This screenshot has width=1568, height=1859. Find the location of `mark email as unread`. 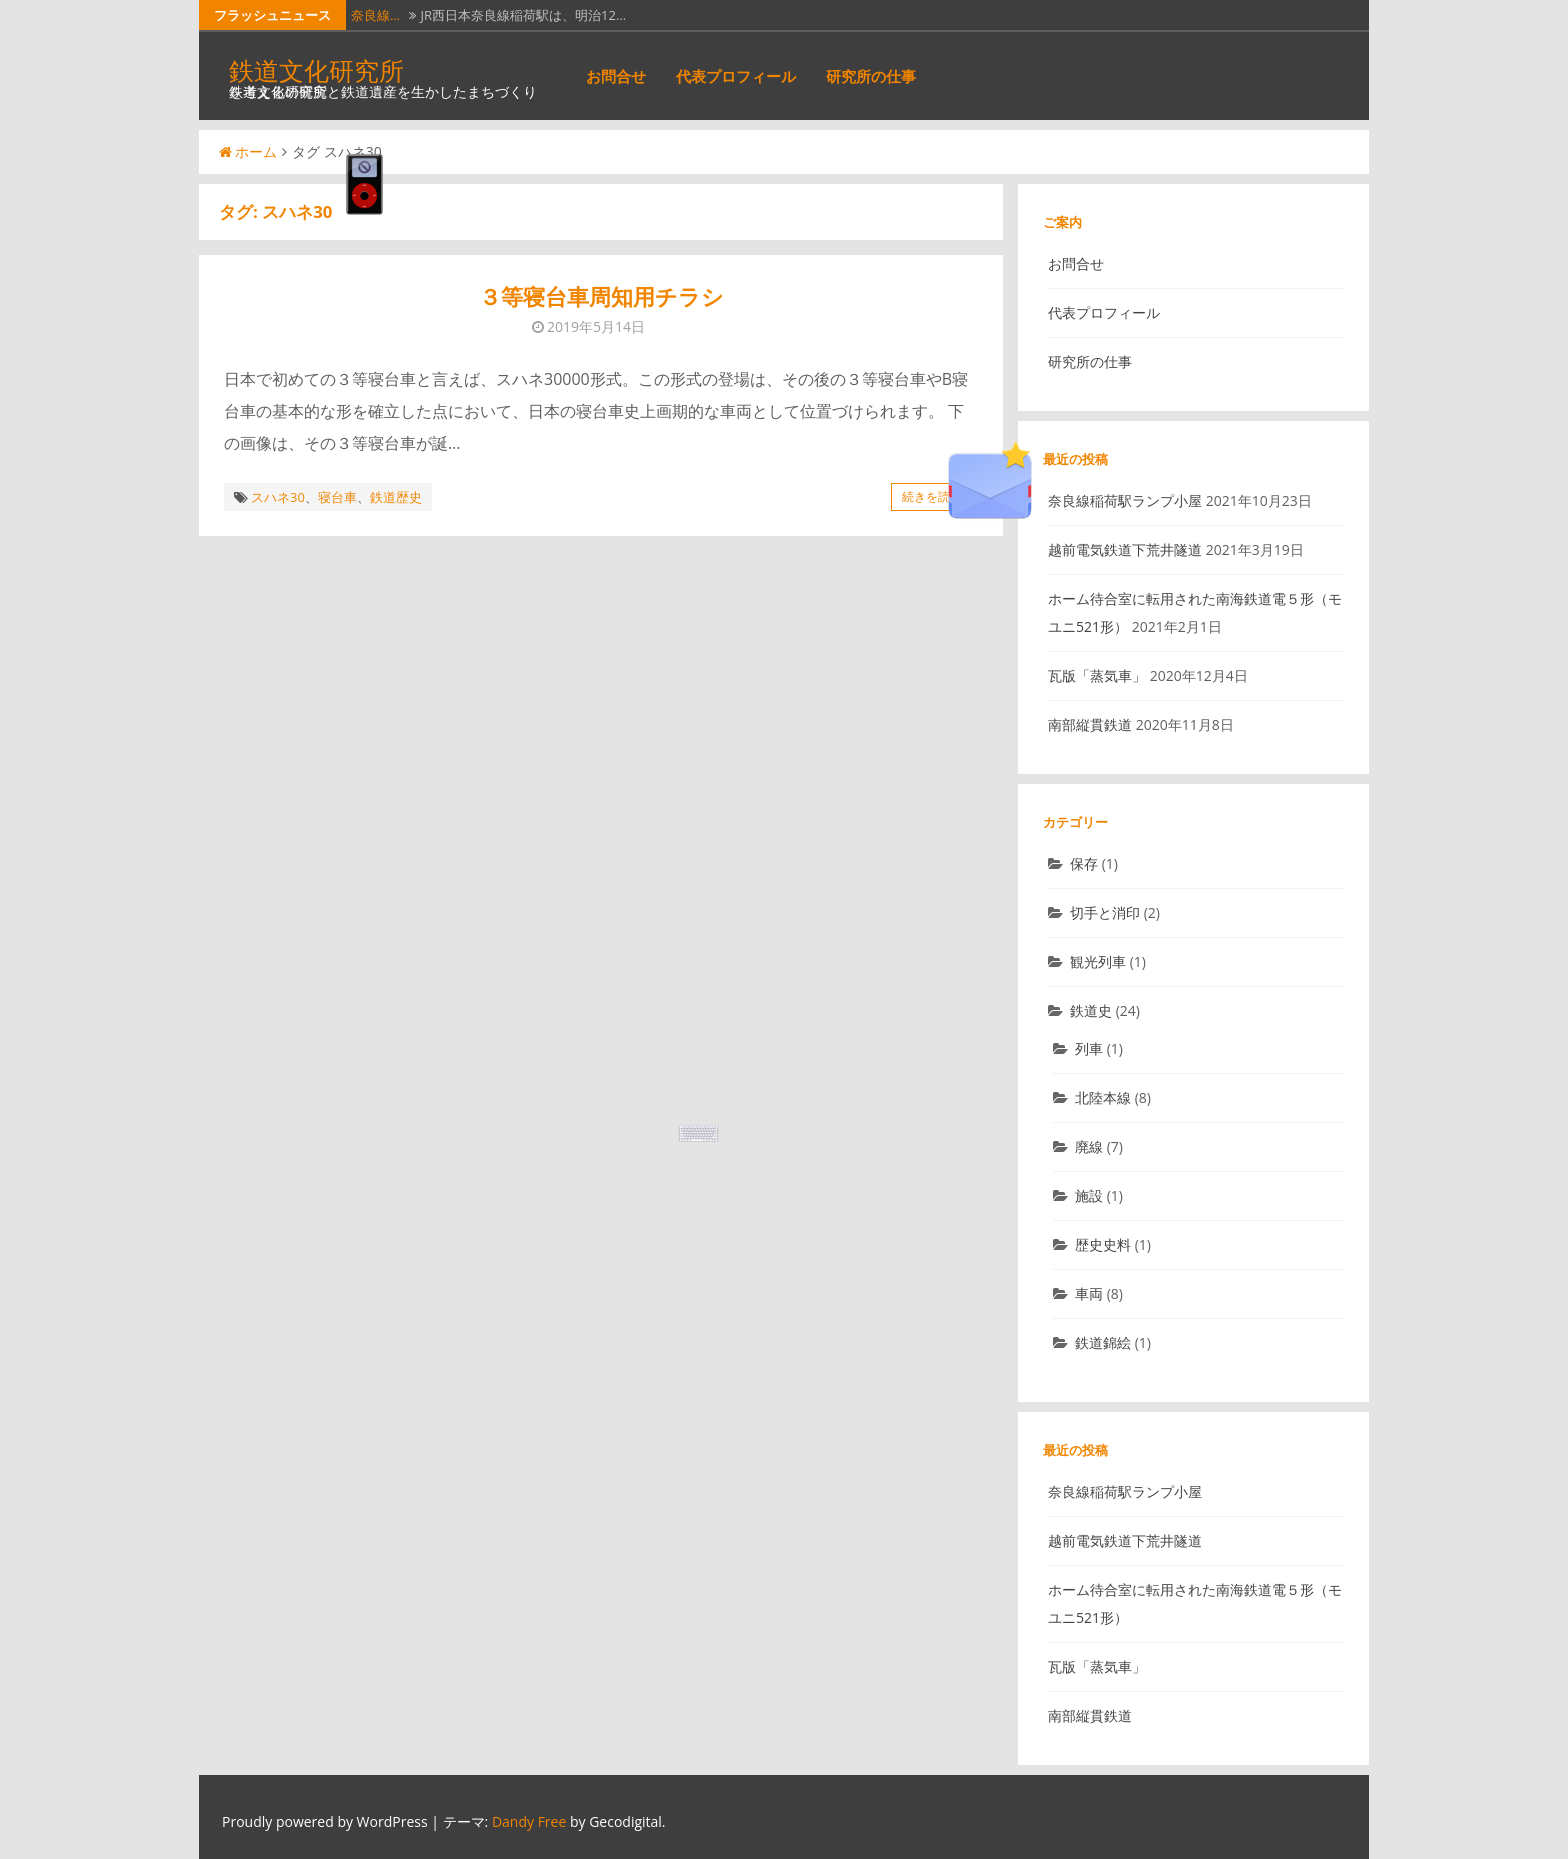

mark email as unread is located at coordinates (990, 486).